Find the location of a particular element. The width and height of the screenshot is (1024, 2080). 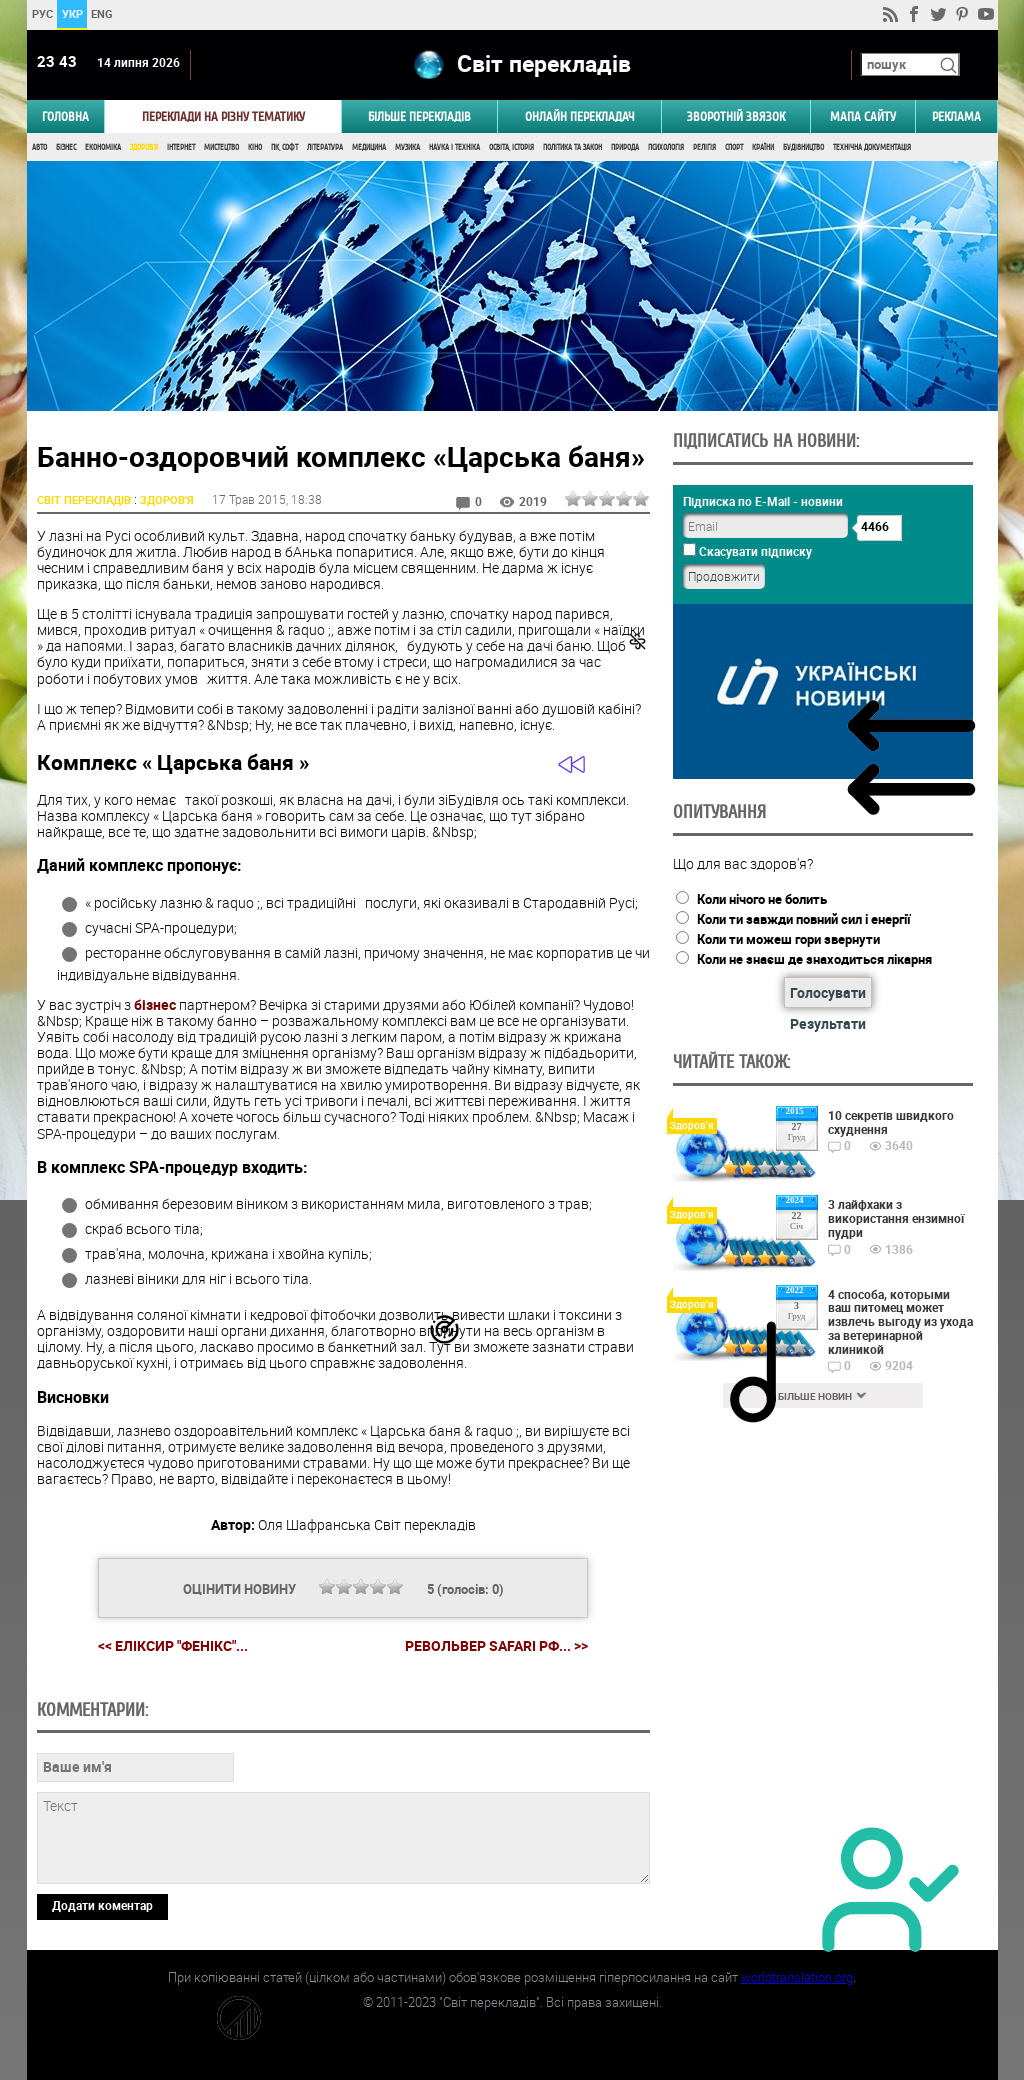

scan for nearby devices or signals is located at coordinates (444, 1329).